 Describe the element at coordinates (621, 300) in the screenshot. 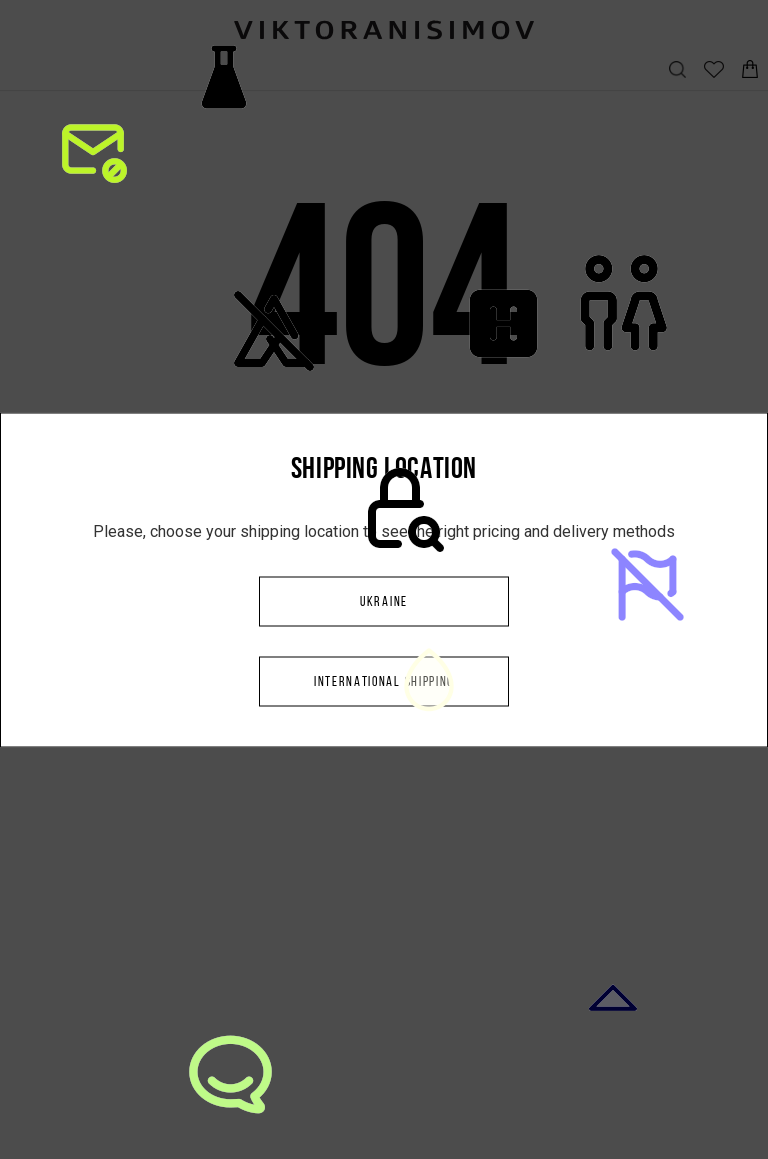

I see `view your friends list` at that location.